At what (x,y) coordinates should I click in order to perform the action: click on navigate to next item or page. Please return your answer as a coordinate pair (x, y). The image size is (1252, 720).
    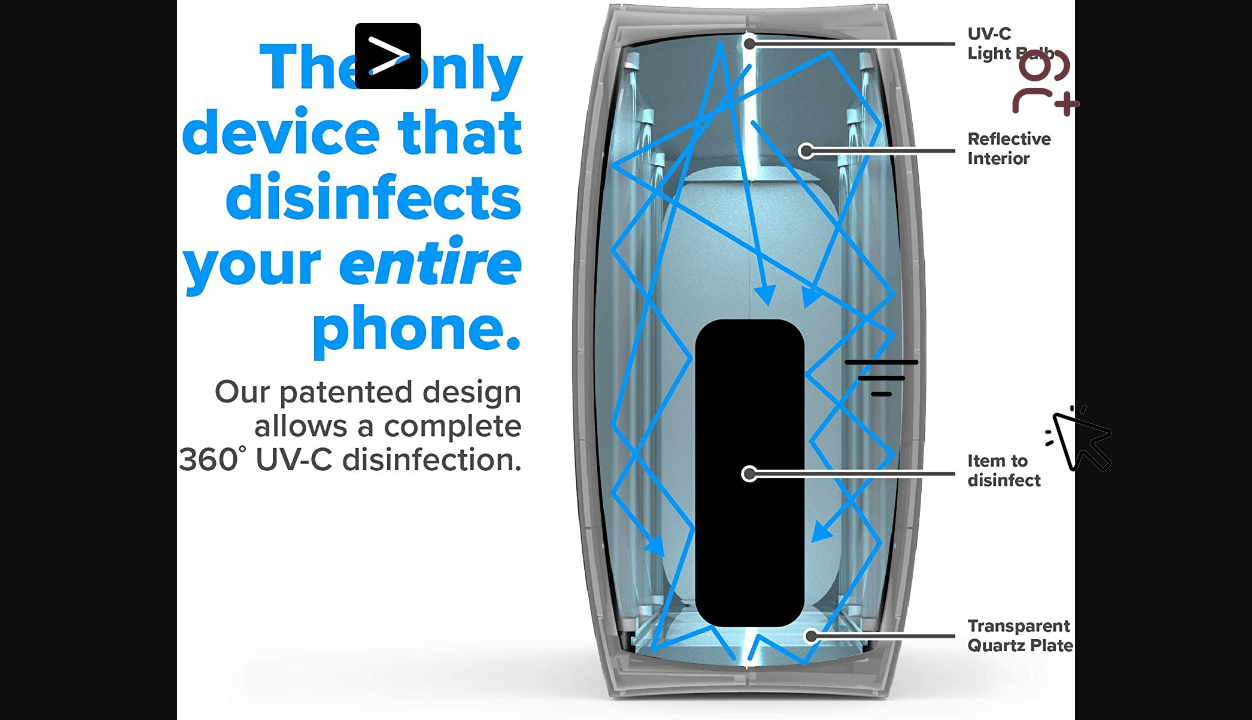
    Looking at the image, I should click on (388, 56).